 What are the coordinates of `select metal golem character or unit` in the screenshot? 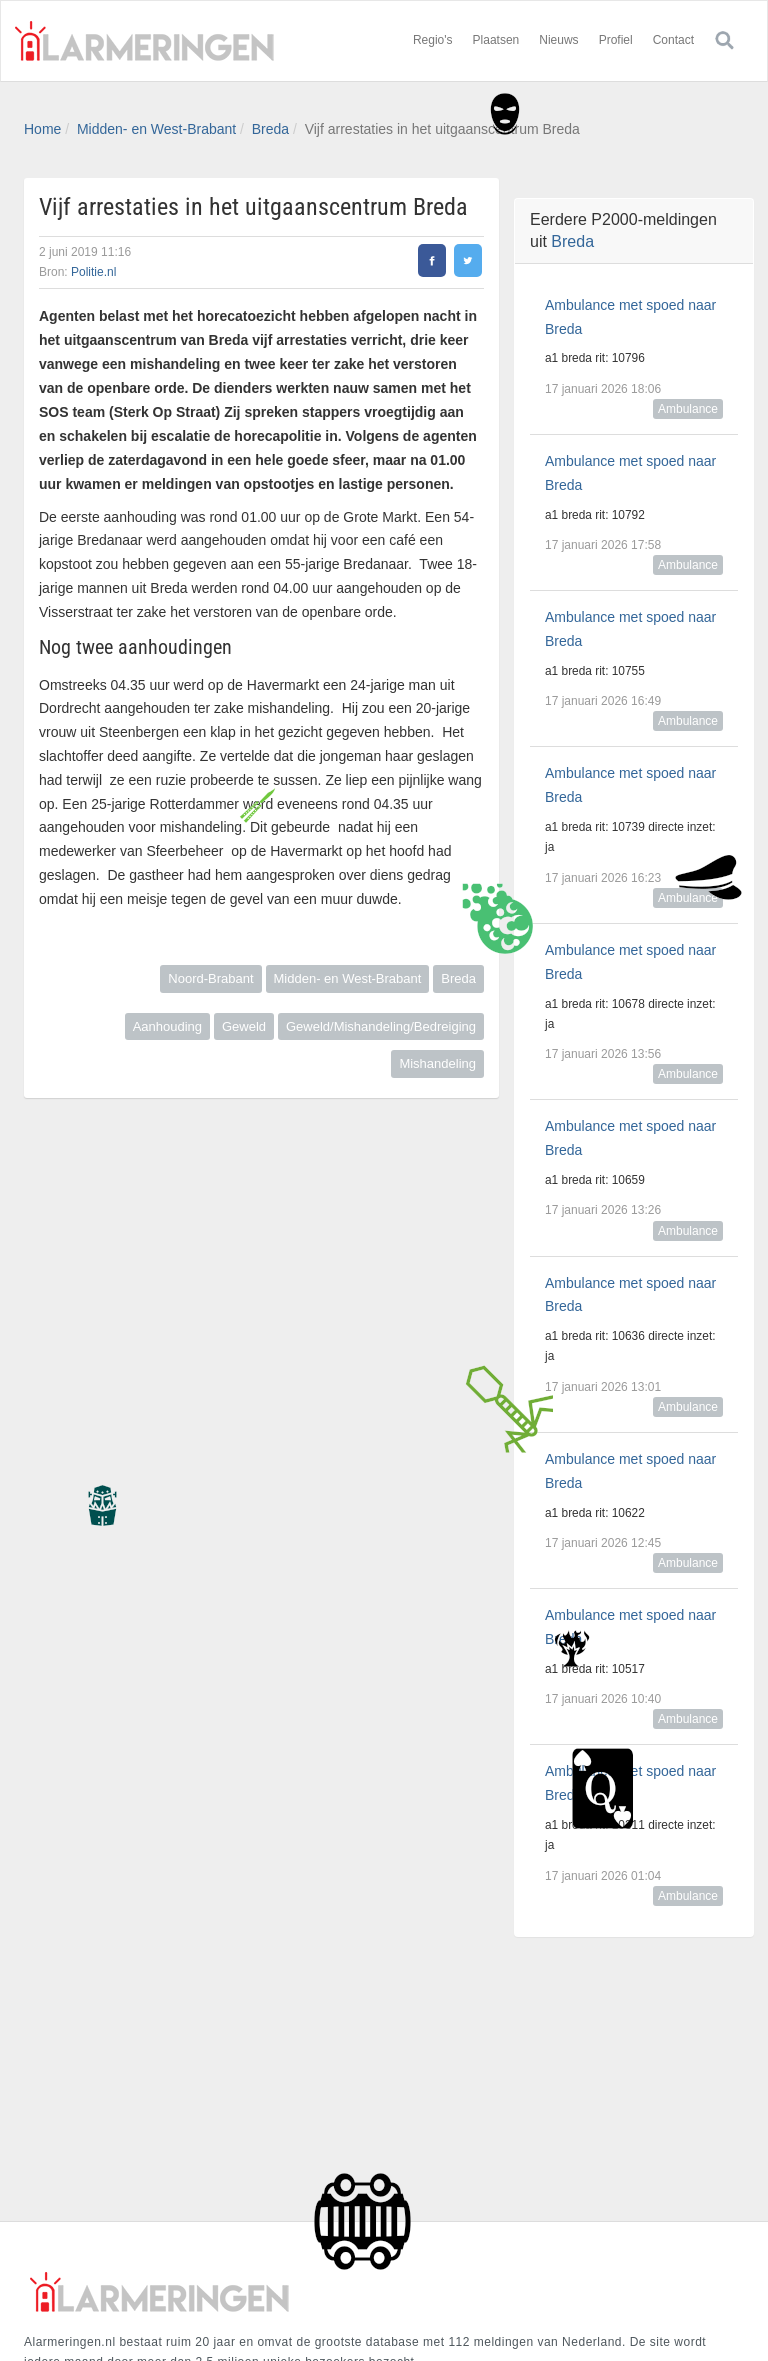 It's located at (102, 1505).